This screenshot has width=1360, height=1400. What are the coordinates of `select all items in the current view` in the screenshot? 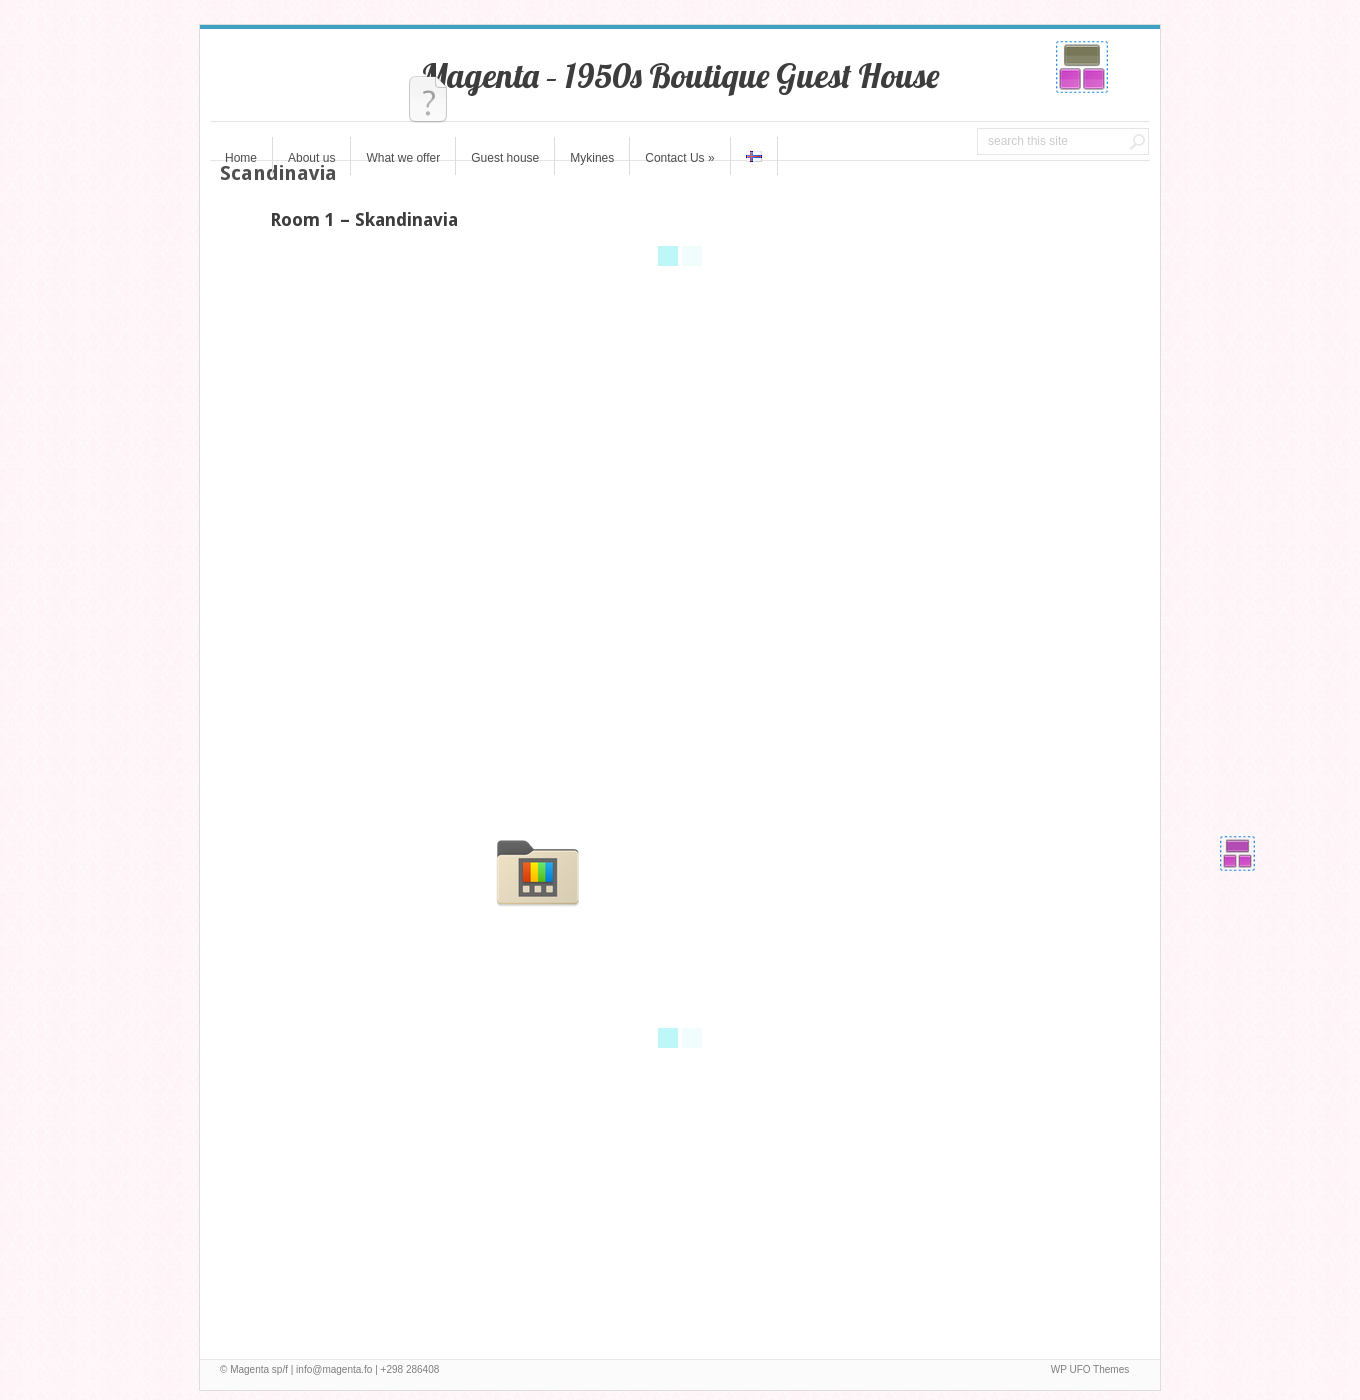 It's located at (1082, 67).